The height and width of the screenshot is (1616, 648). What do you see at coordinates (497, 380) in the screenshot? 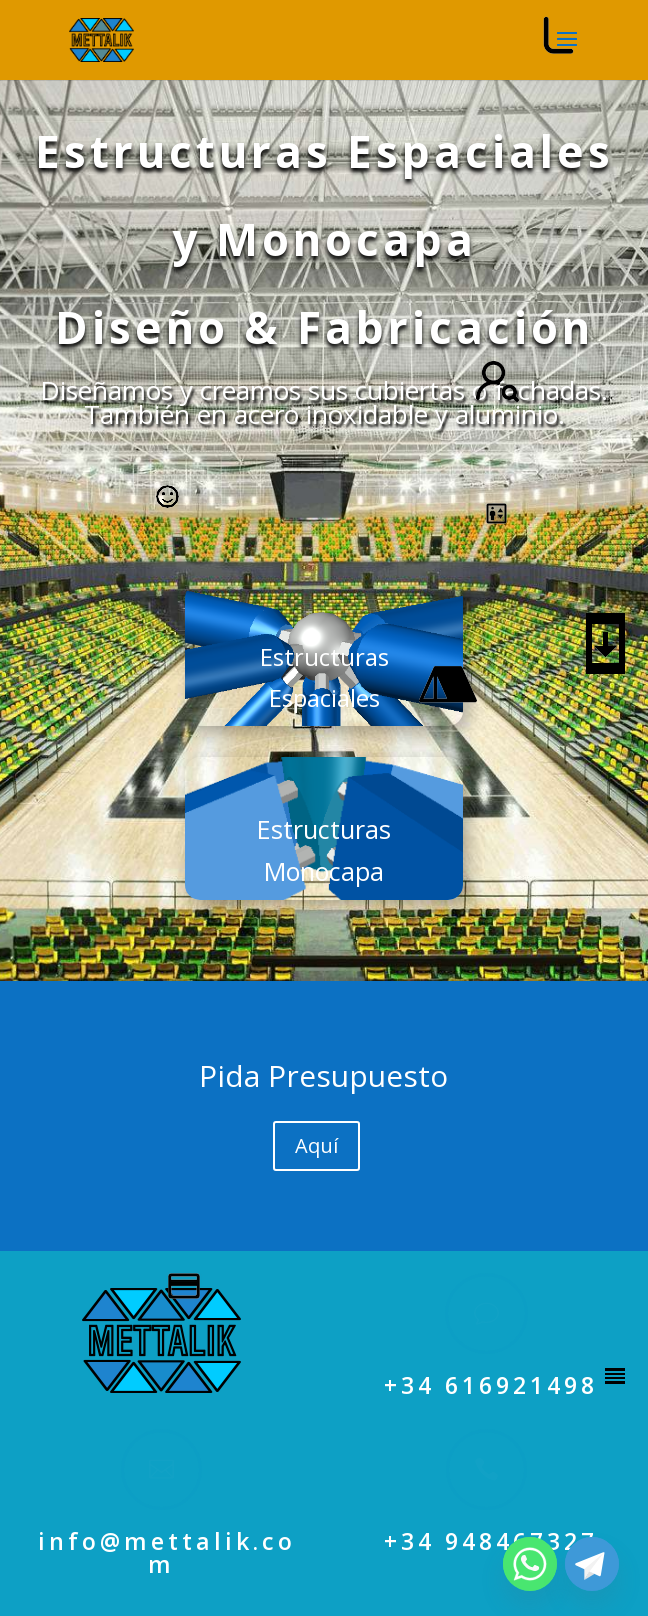
I see `search for a user or contact` at bounding box center [497, 380].